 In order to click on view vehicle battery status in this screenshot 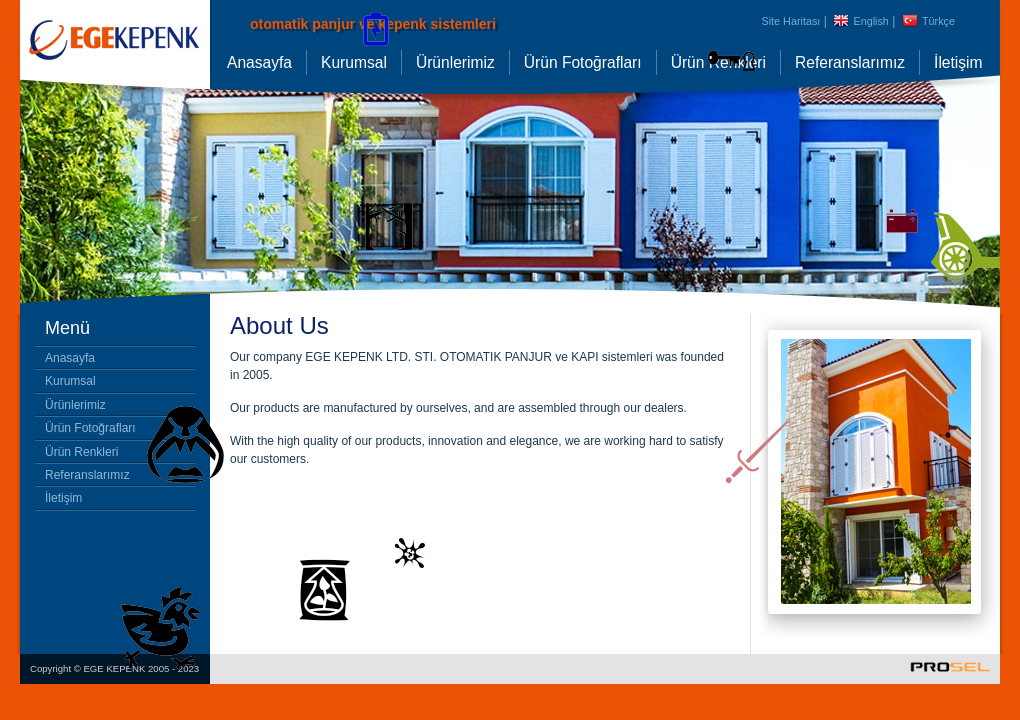, I will do `click(902, 221)`.